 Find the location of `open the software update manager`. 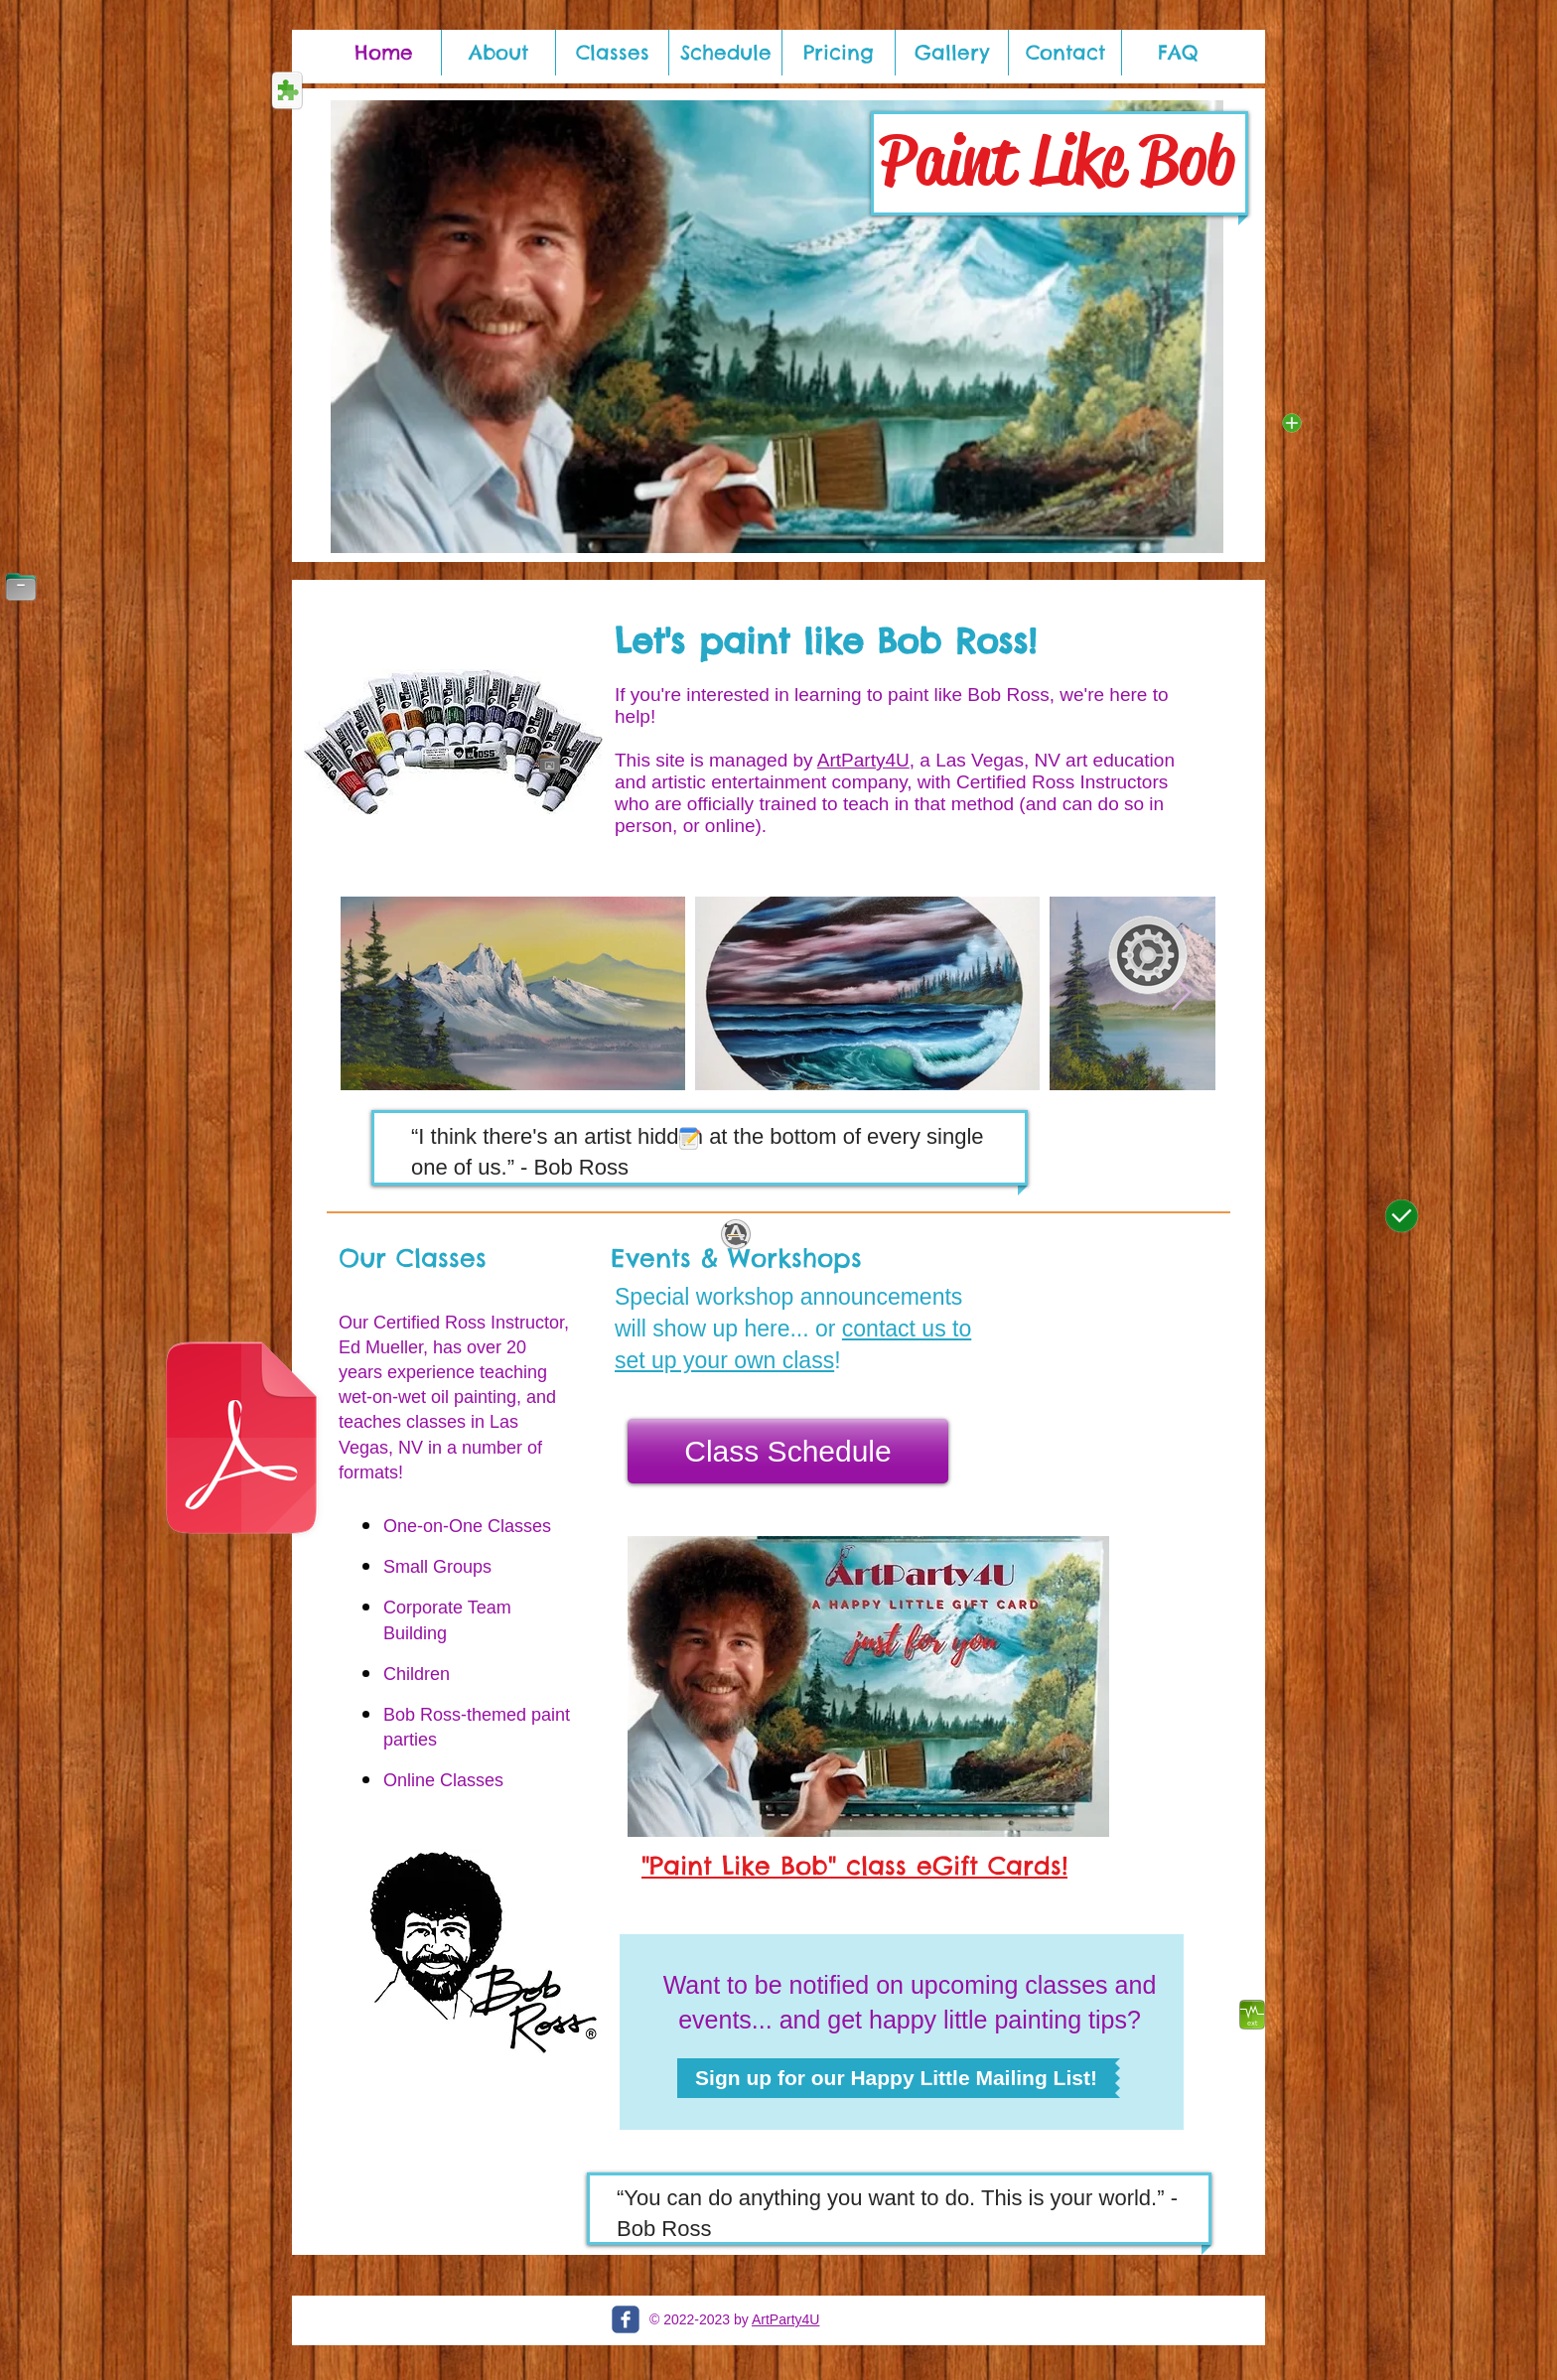

open the software update manager is located at coordinates (736, 1234).